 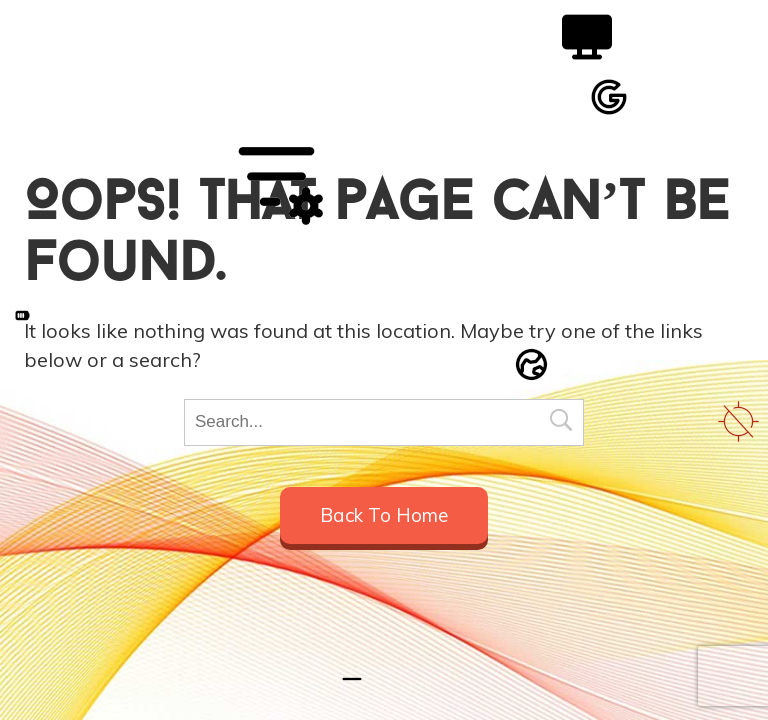 What do you see at coordinates (22, 315) in the screenshot?
I see `indicates battery at approximately 75% charge` at bounding box center [22, 315].